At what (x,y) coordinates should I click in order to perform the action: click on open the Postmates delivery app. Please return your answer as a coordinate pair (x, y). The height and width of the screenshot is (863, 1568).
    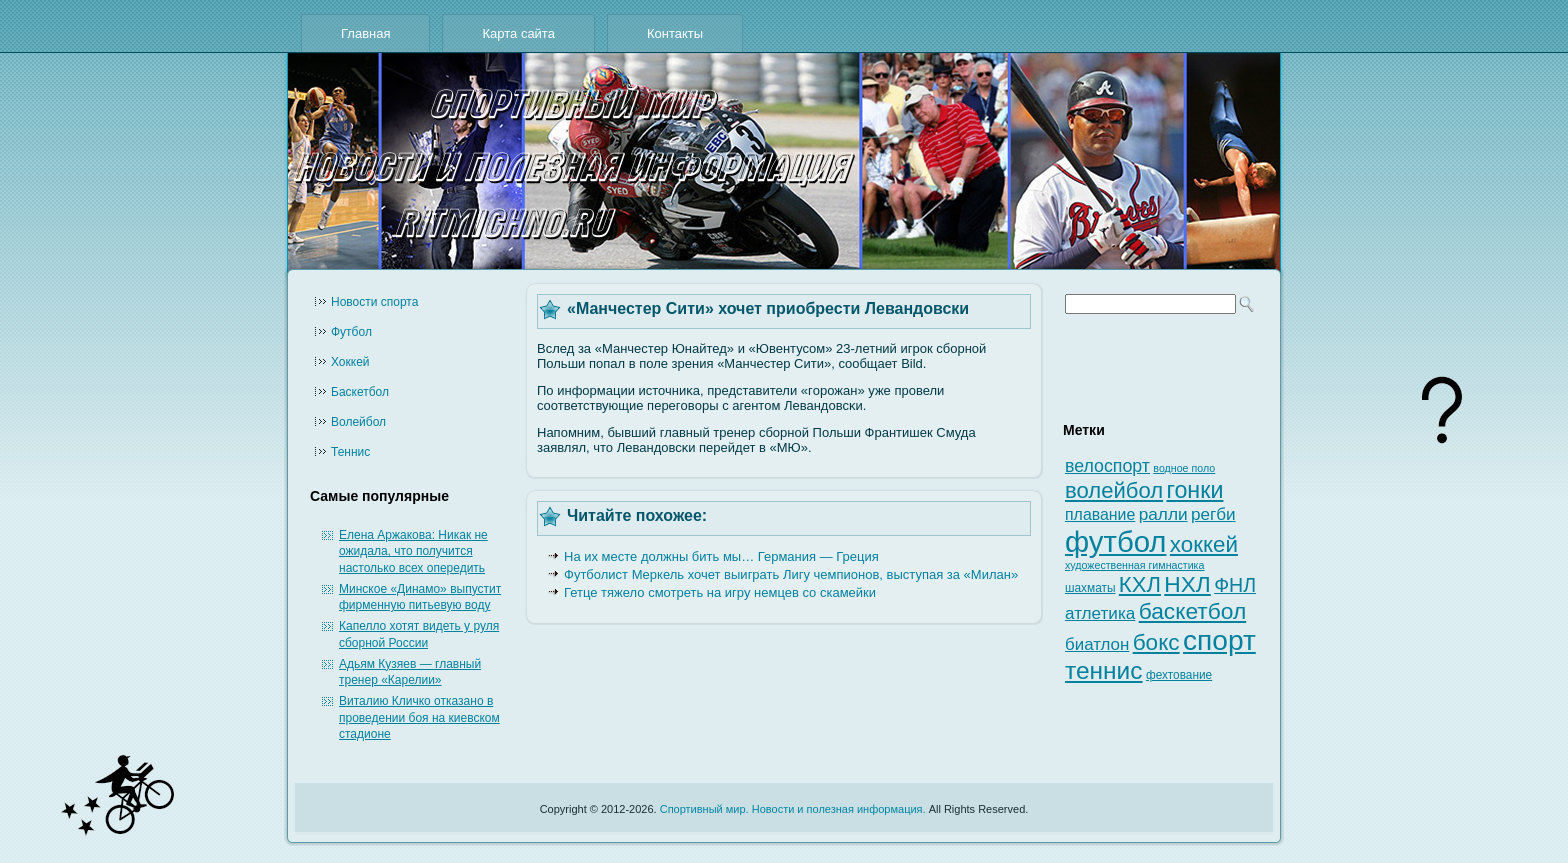
    Looking at the image, I should click on (117, 795).